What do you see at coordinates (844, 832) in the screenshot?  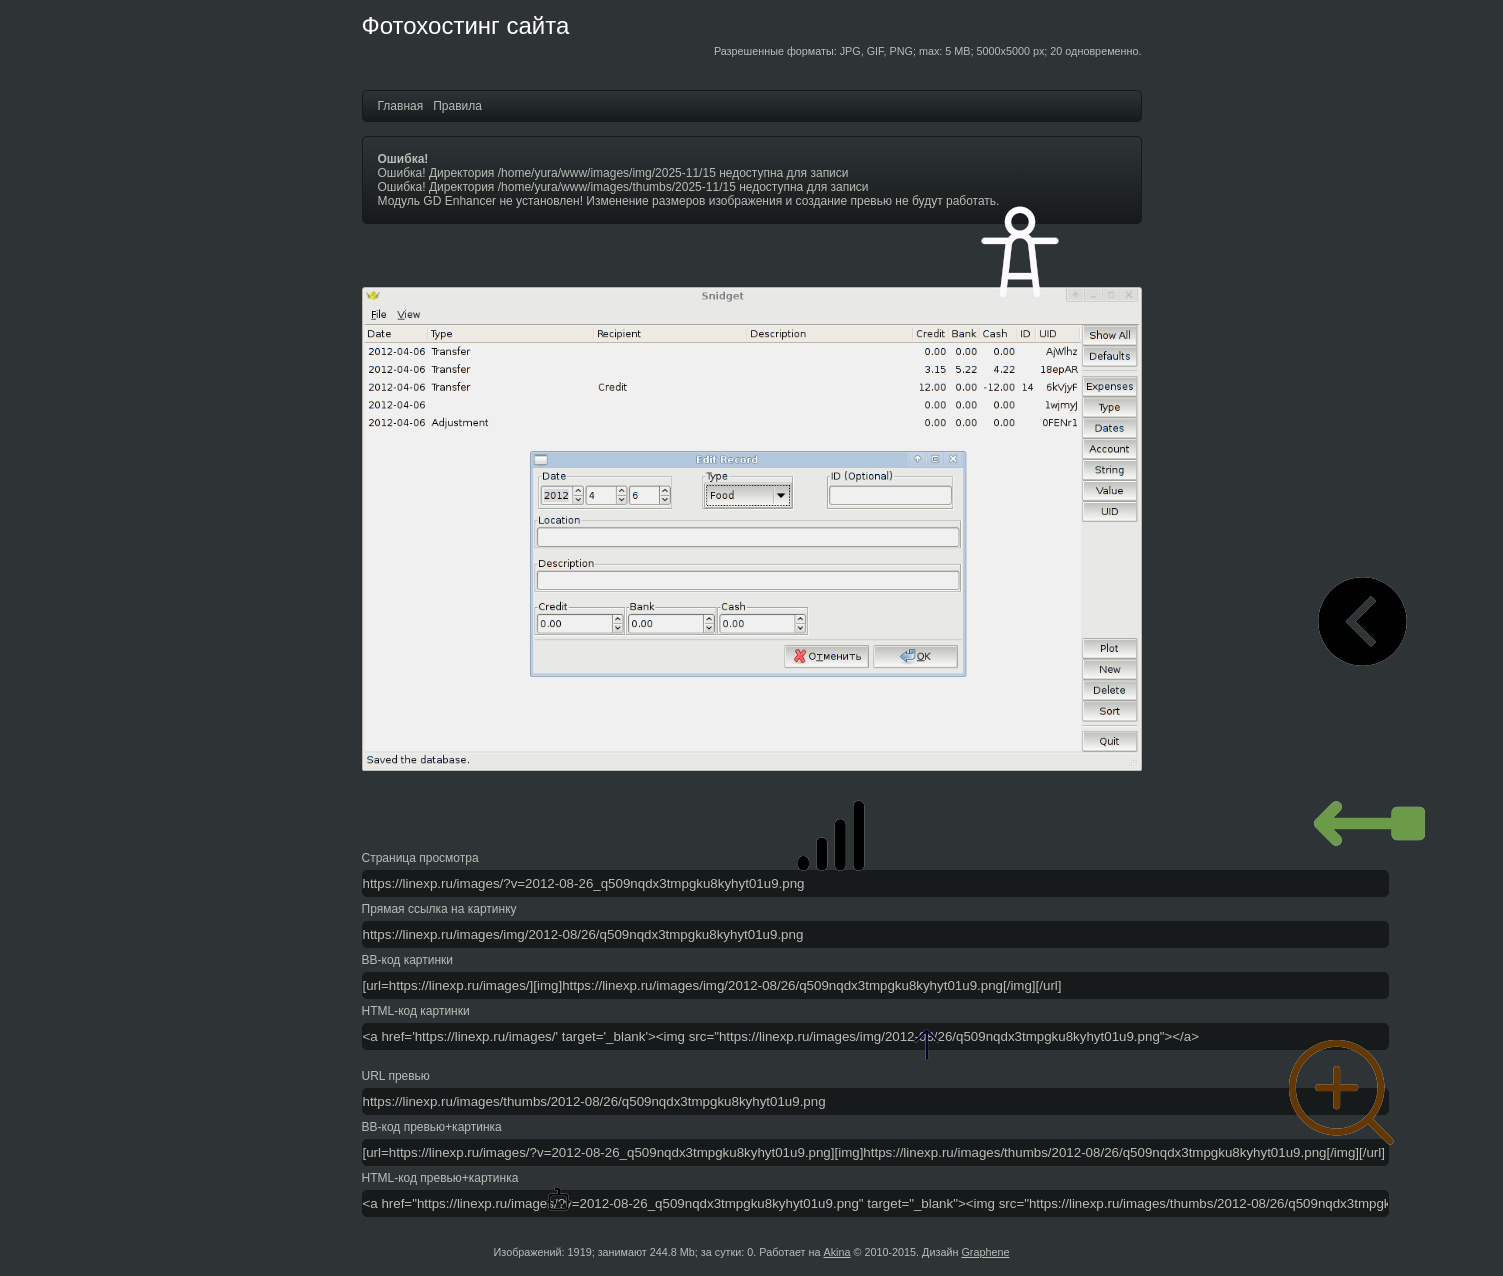 I see `indicates strong cellular network signal` at bounding box center [844, 832].